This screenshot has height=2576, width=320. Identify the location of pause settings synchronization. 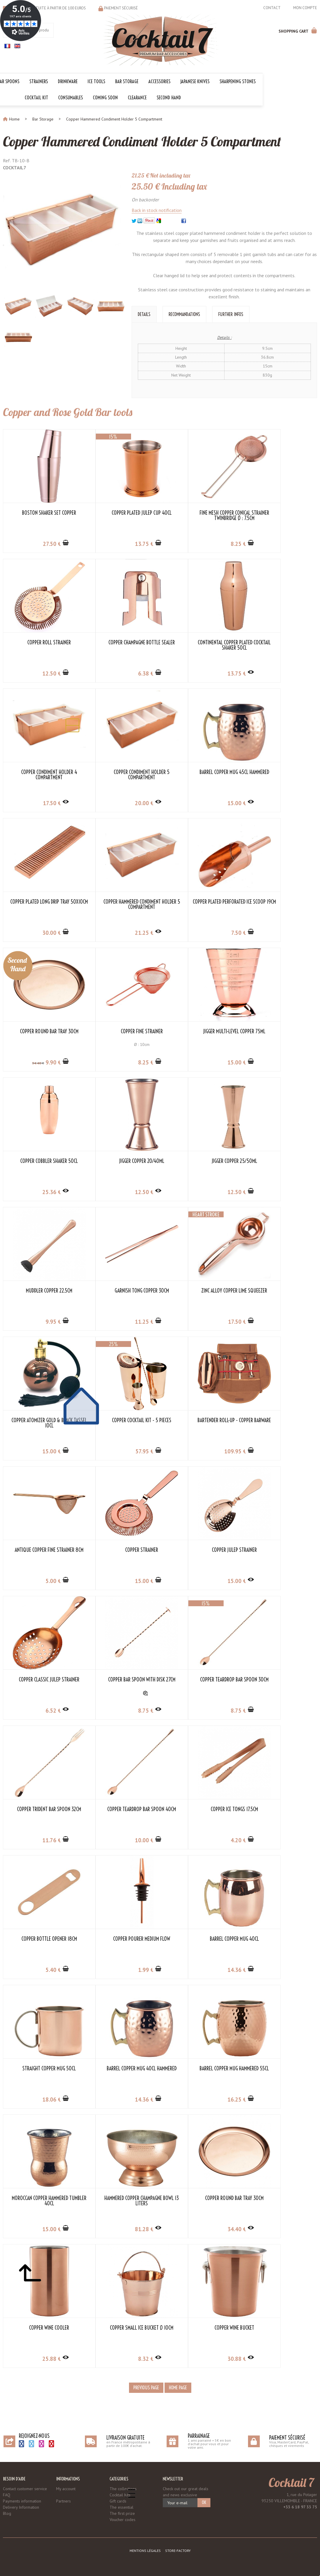
(145, 1693).